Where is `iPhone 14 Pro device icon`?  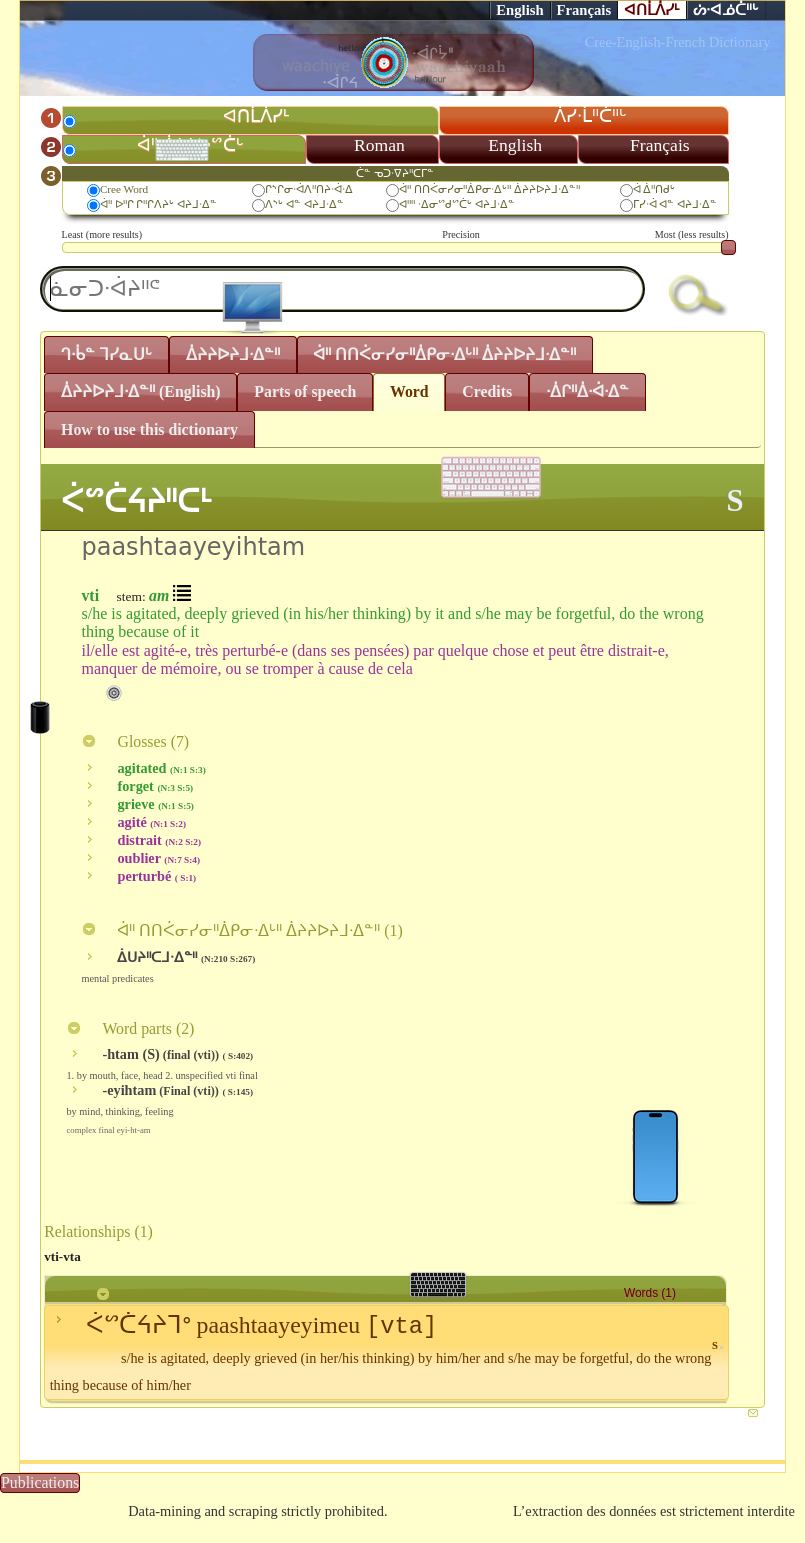 iPhone 14 Pro device icon is located at coordinates (655, 1158).